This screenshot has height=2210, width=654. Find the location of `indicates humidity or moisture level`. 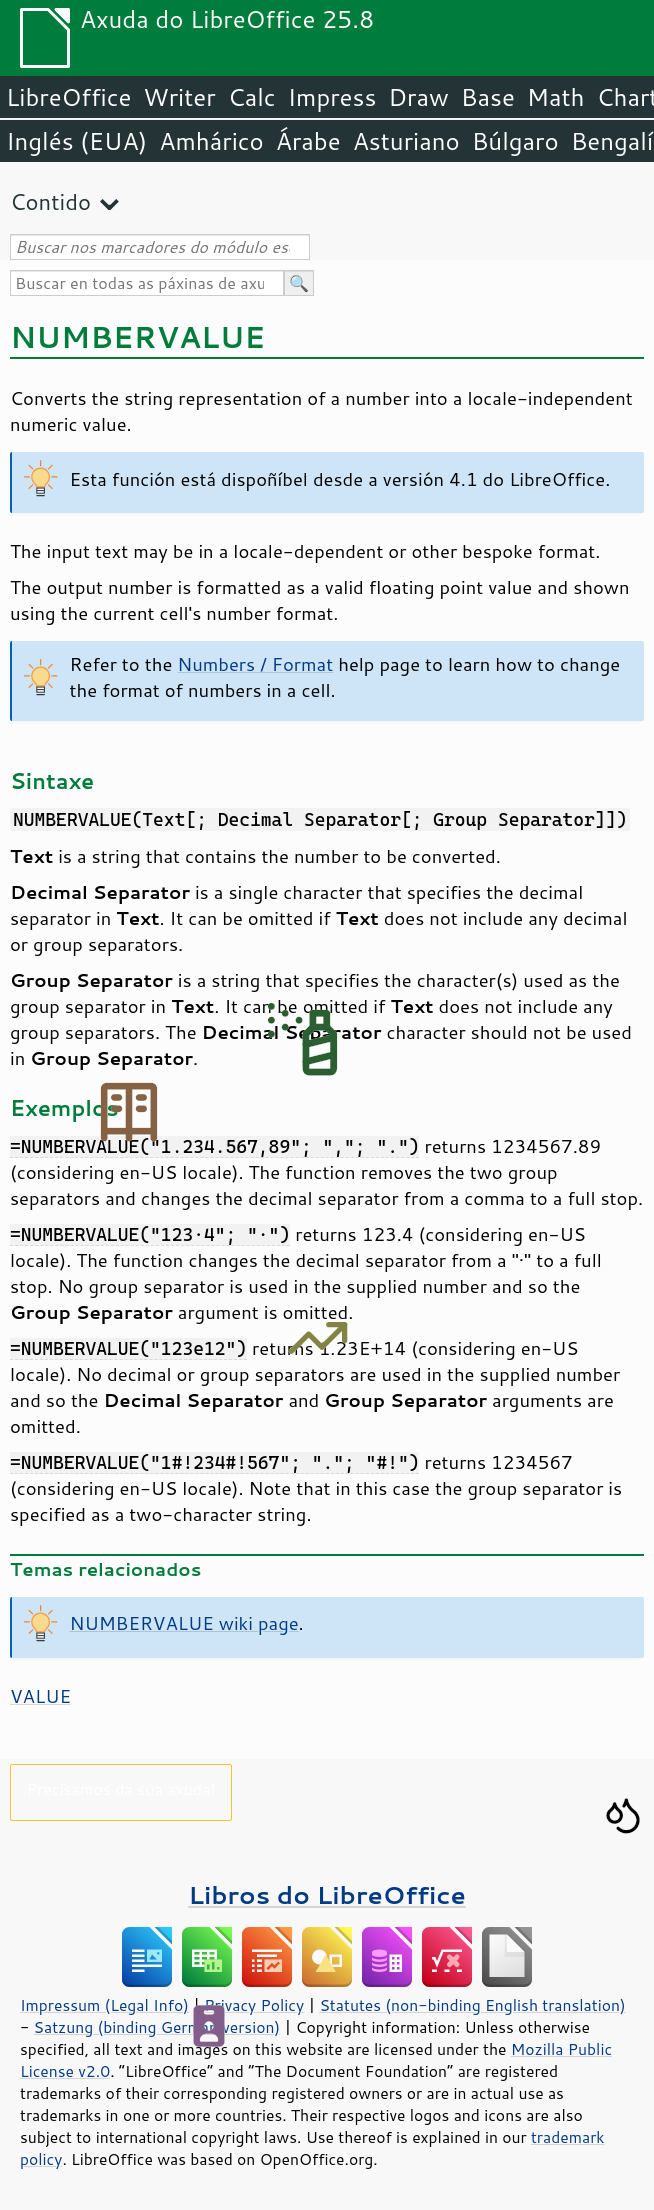

indicates humidity or moisture level is located at coordinates (623, 1815).